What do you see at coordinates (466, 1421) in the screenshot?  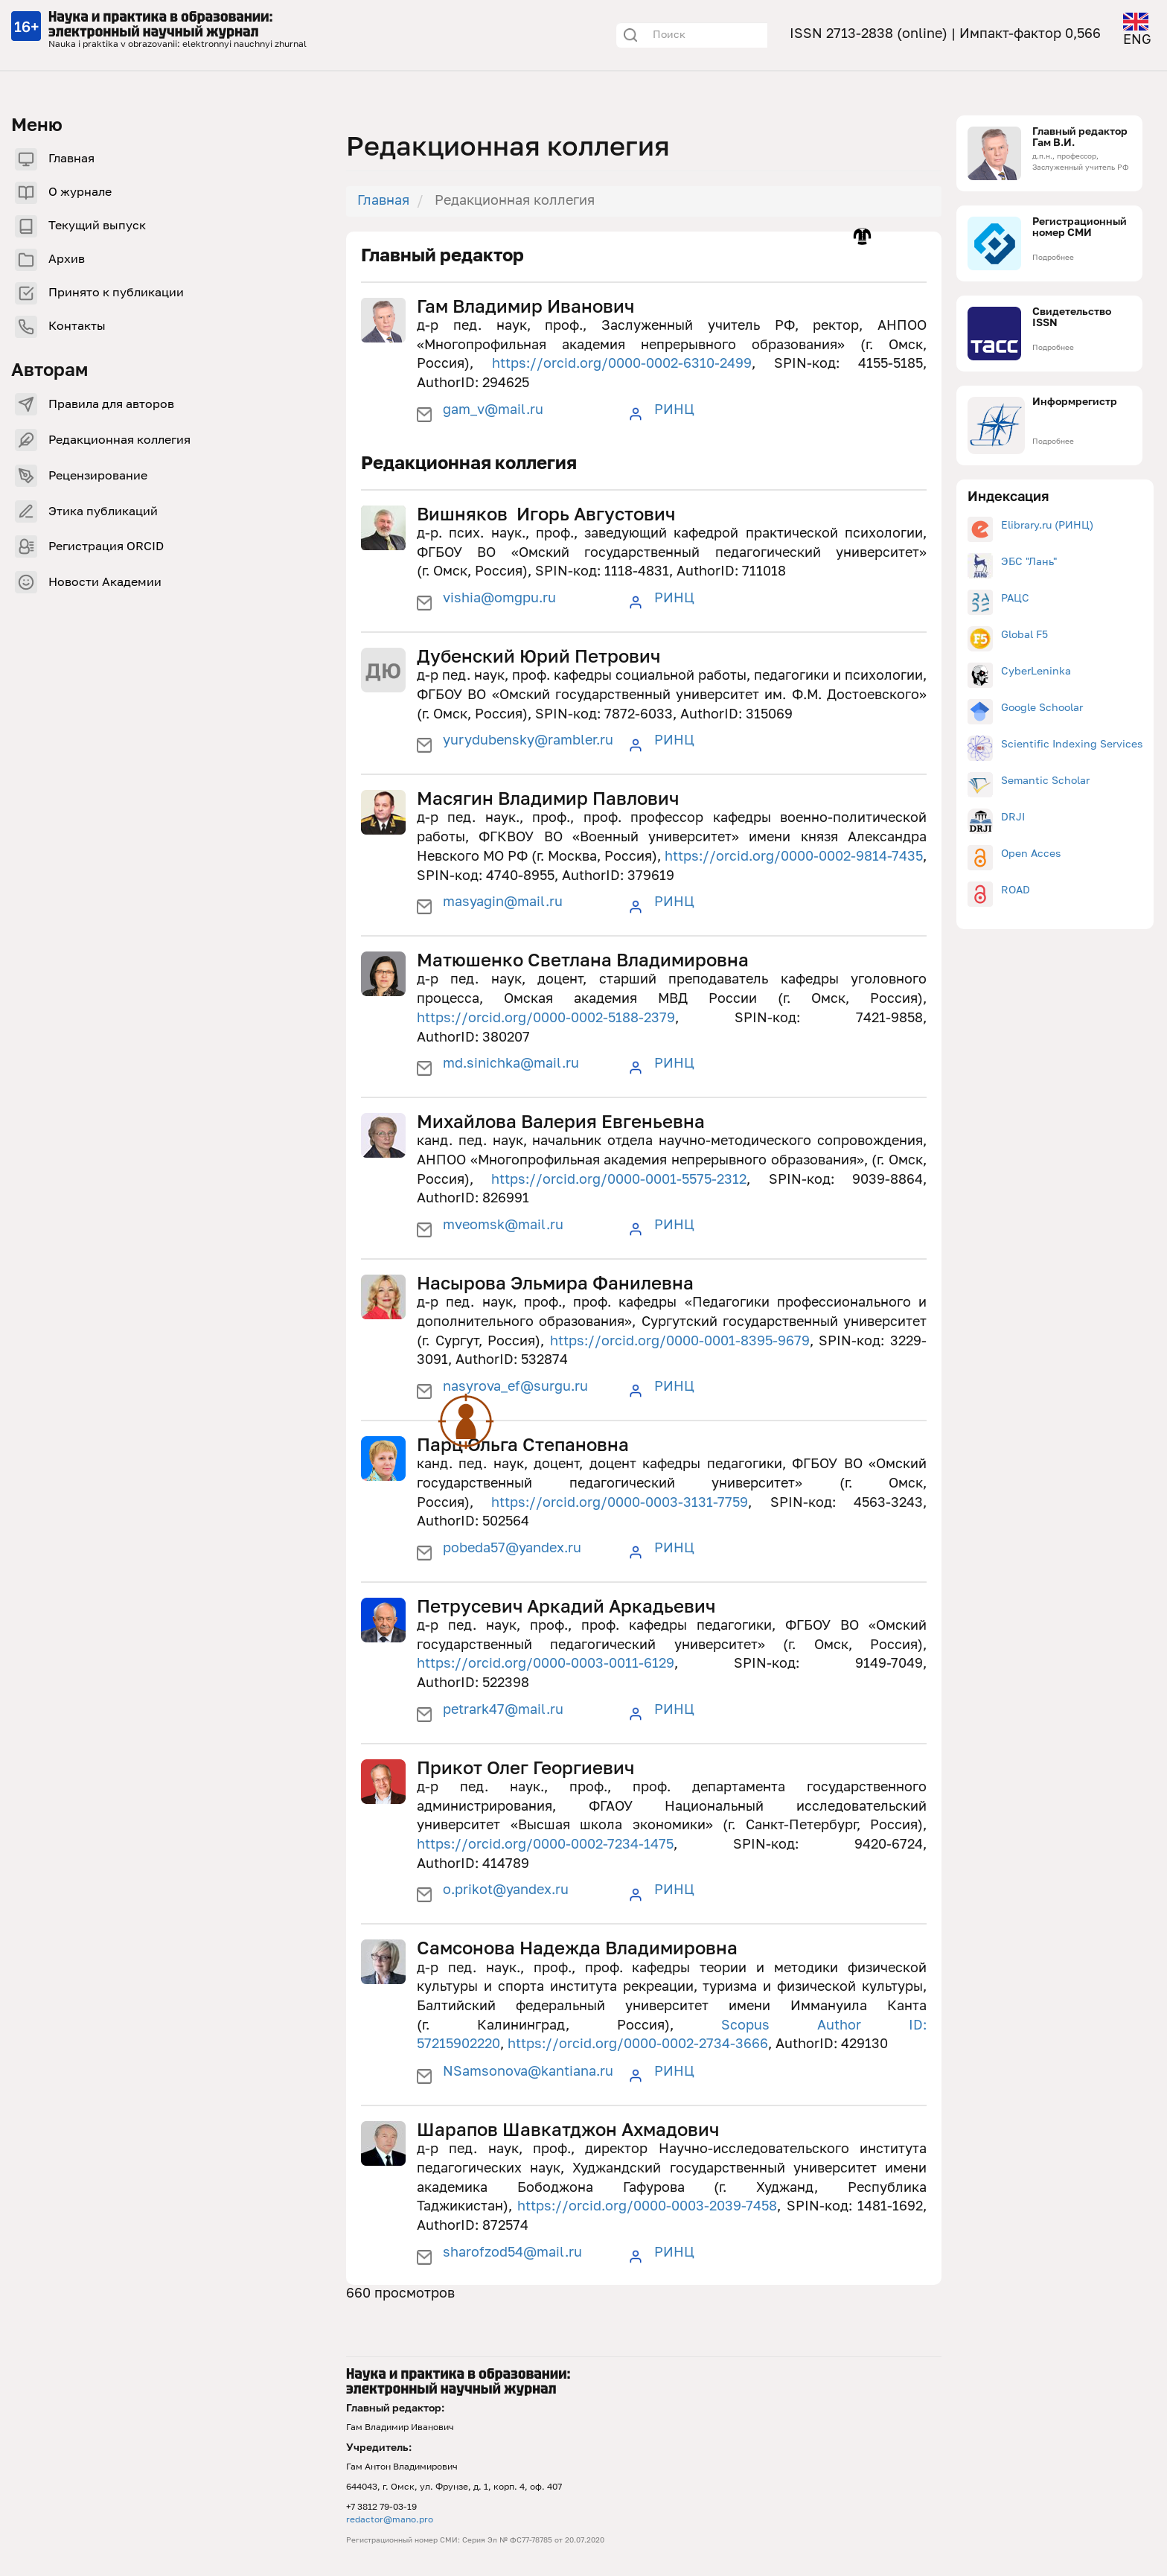 I see `target or focus on a specific user` at bounding box center [466, 1421].